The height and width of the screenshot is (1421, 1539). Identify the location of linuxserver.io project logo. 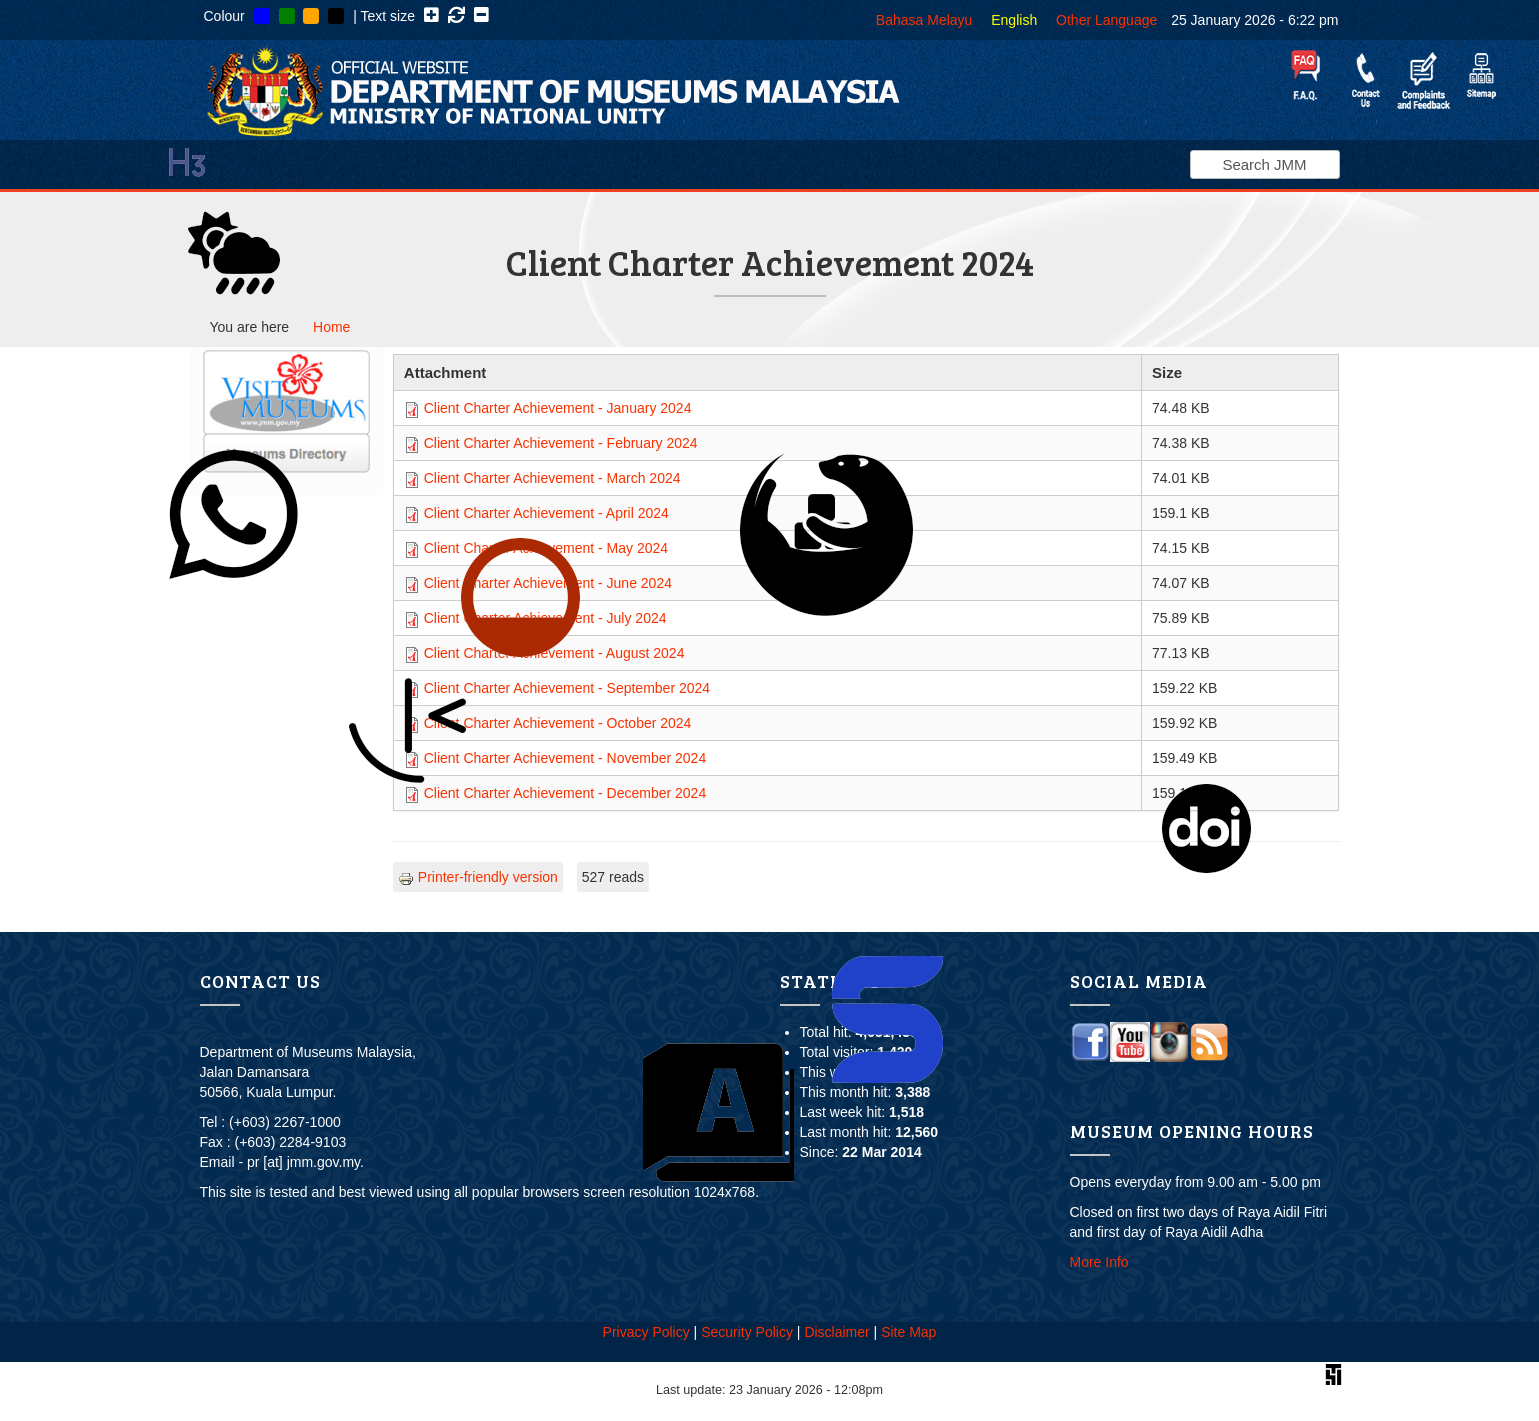
(826, 534).